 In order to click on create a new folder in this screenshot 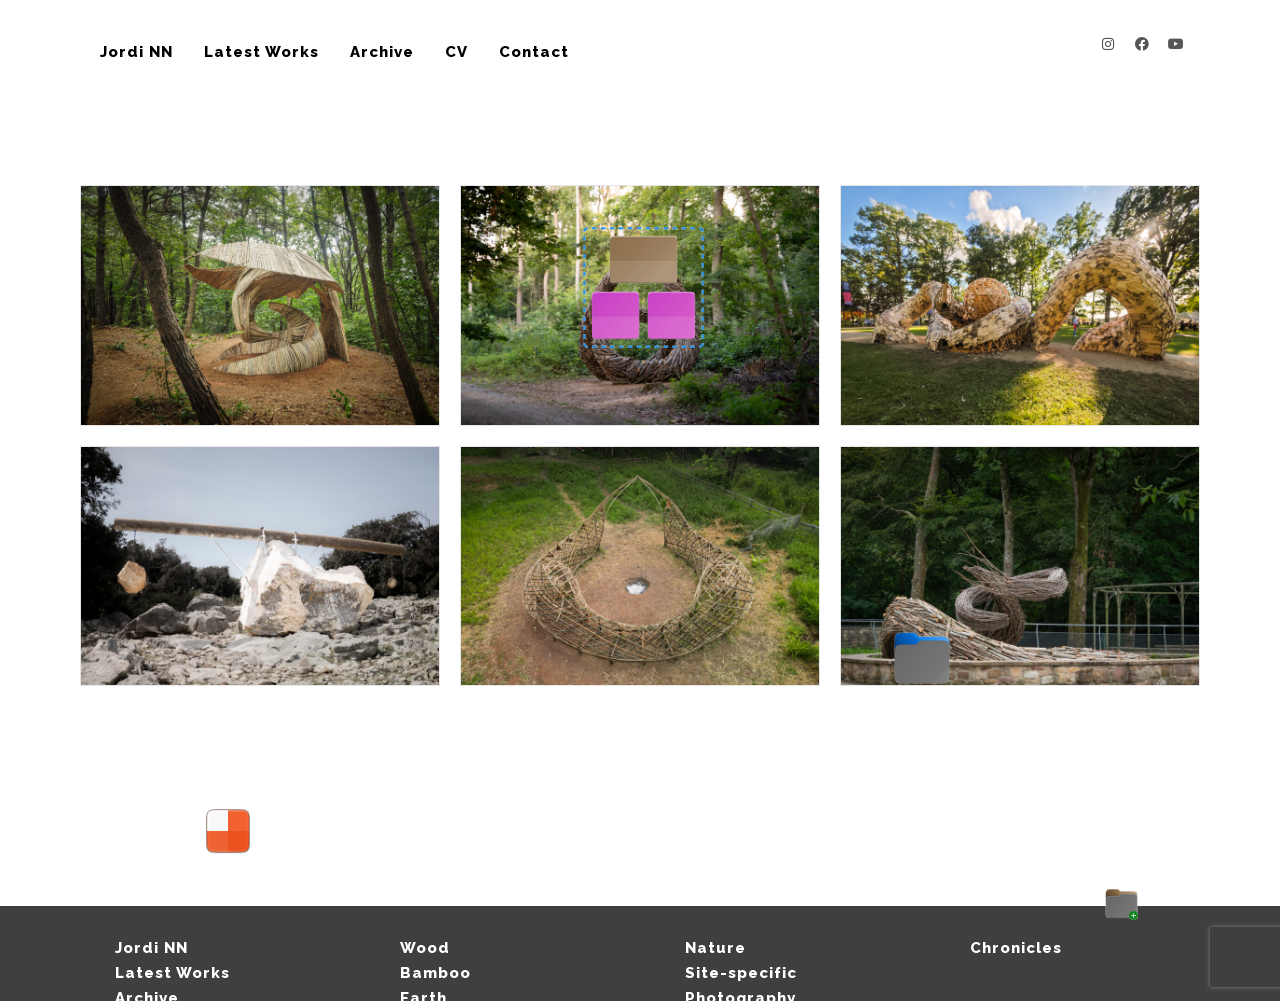, I will do `click(1121, 903)`.